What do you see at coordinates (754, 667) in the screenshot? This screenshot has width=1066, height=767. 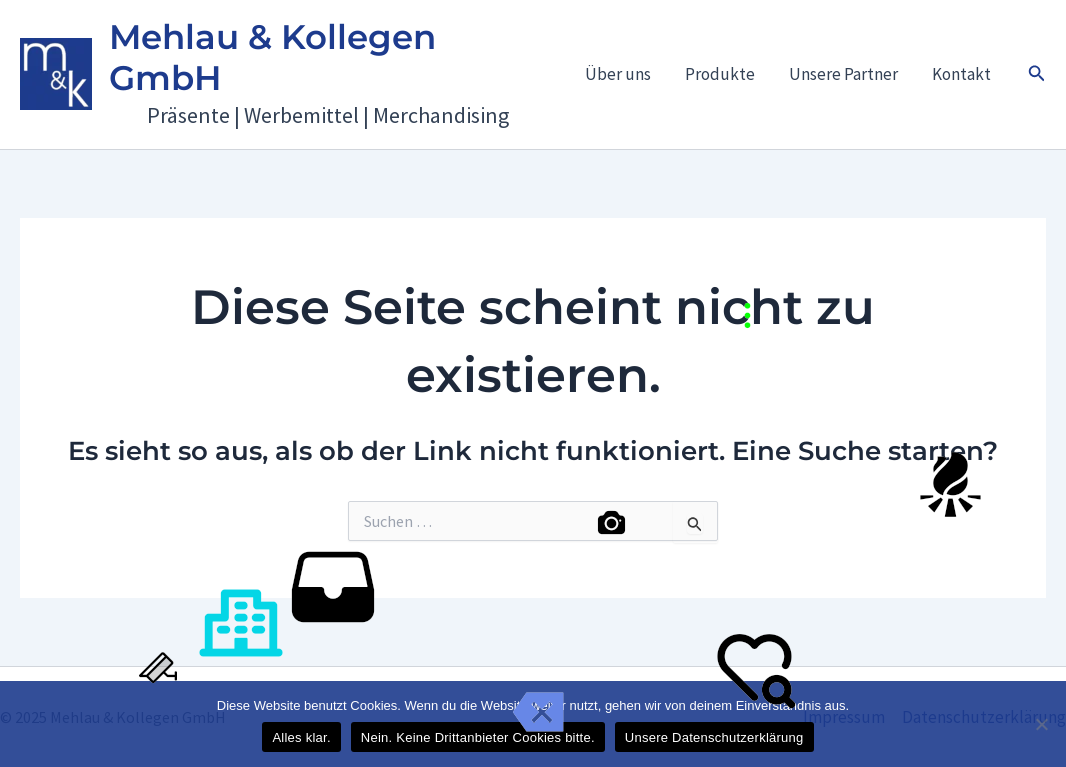 I see `search your liked or favorited items` at bounding box center [754, 667].